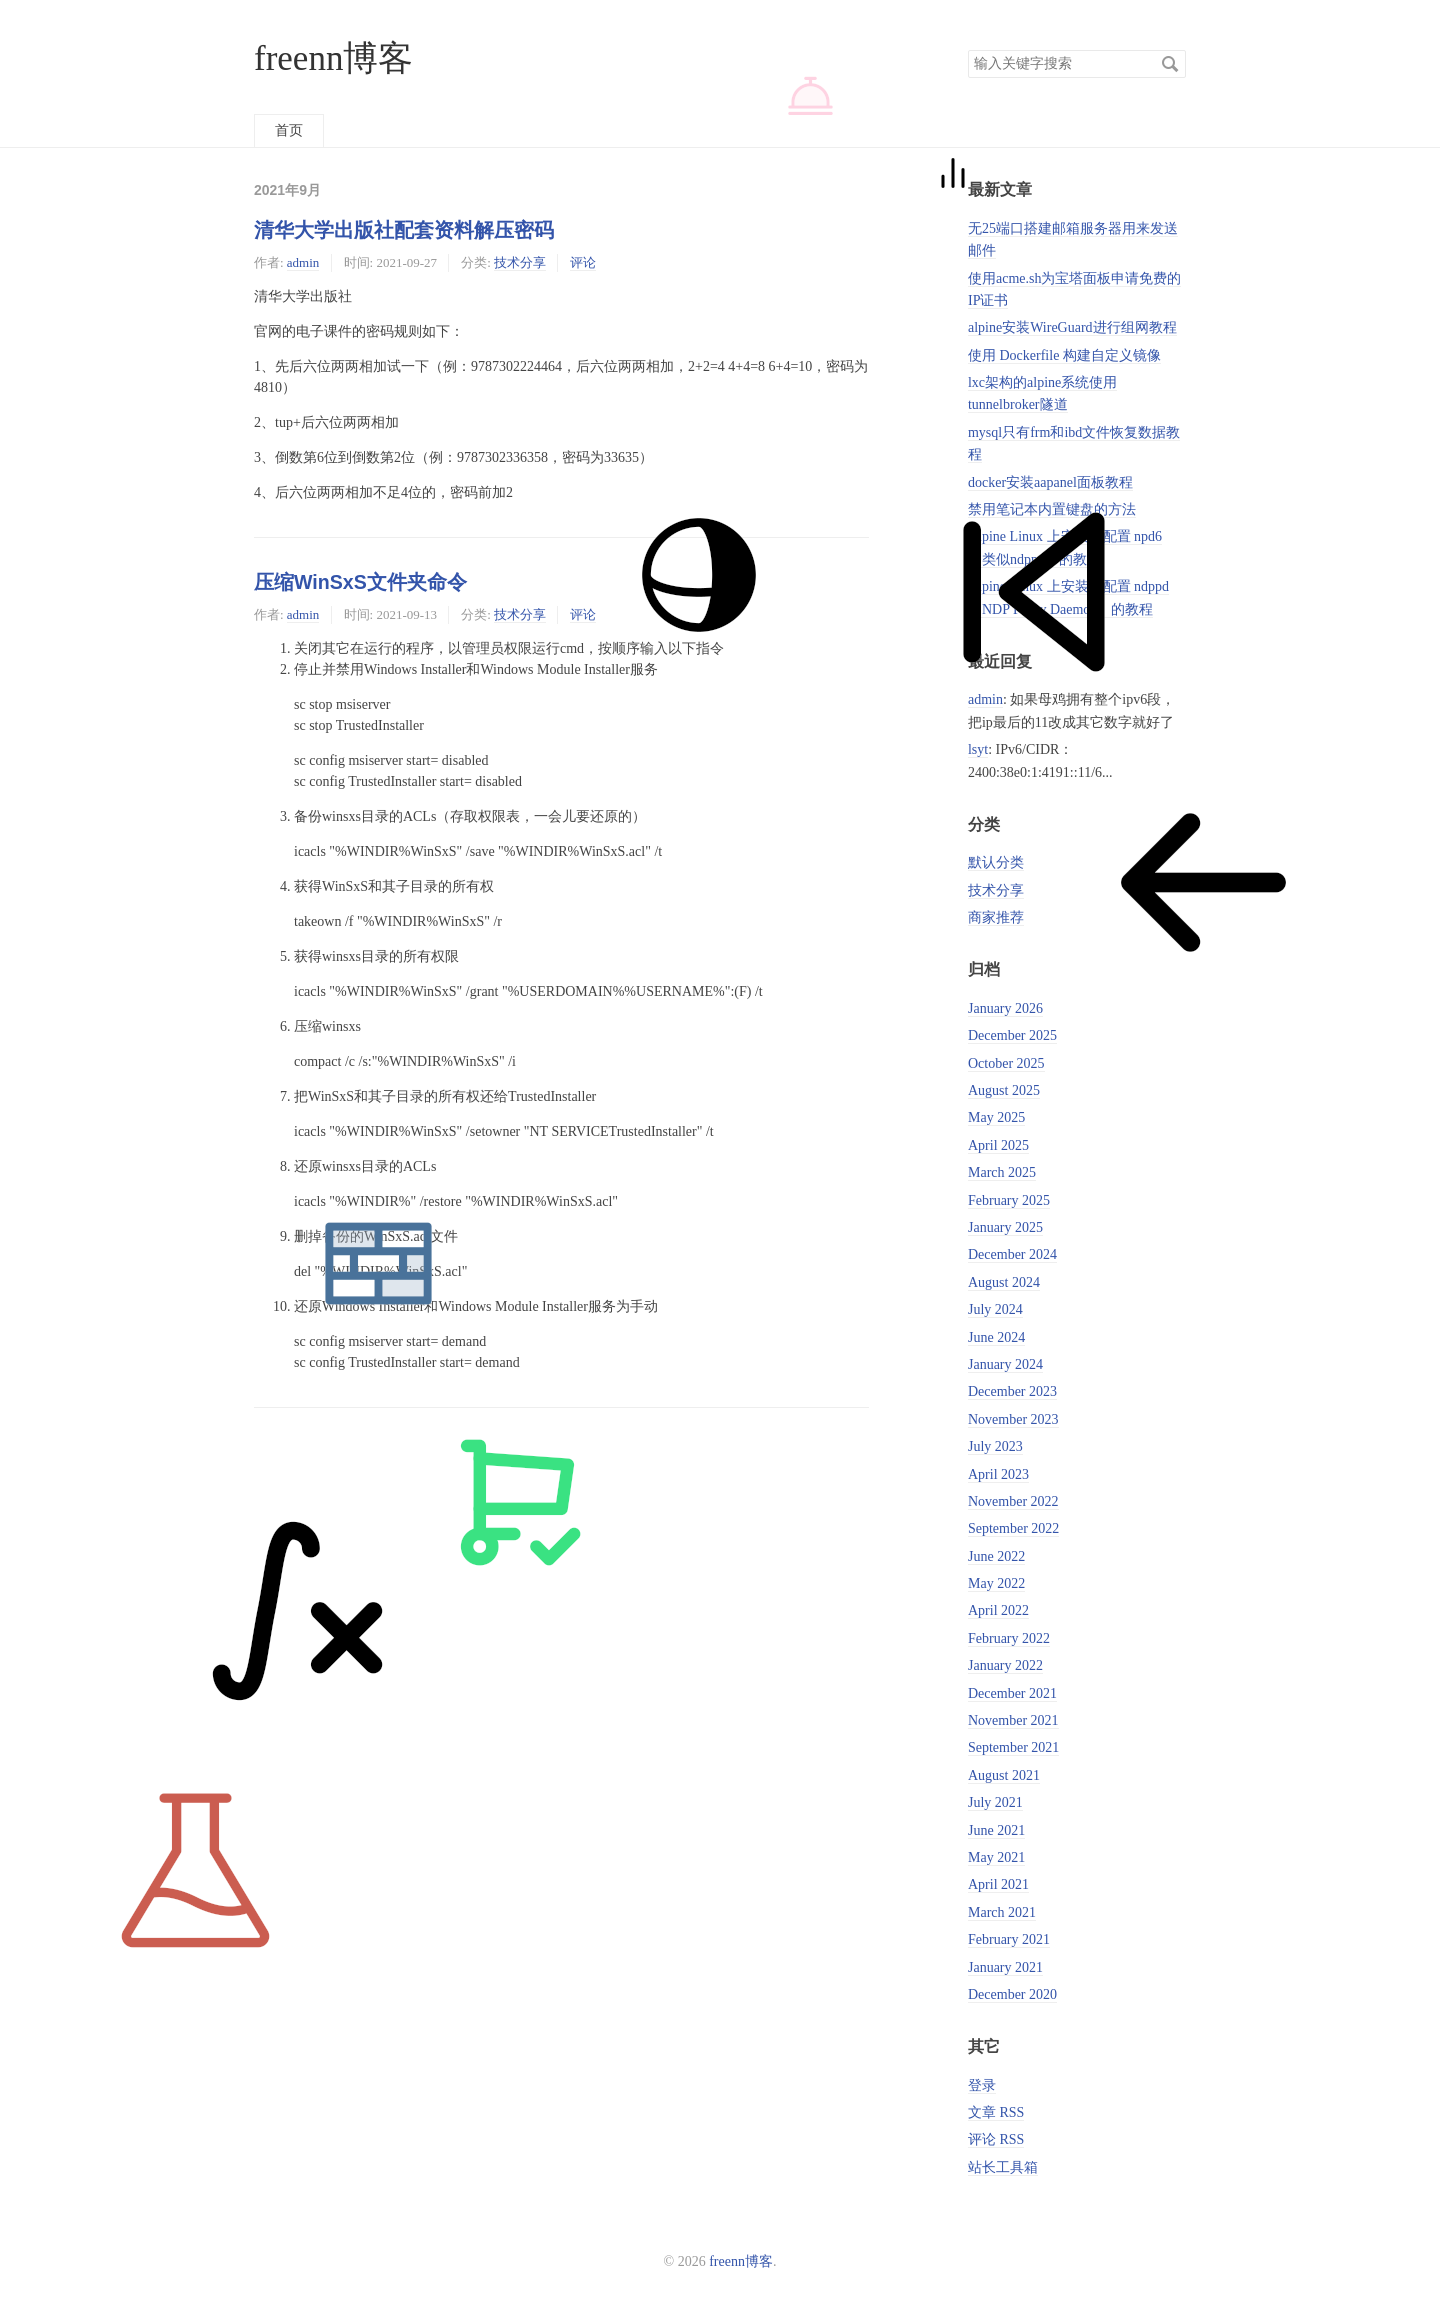  What do you see at coordinates (195, 1873) in the screenshot?
I see `access laboratory or science features` at bounding box center [195, 1873].